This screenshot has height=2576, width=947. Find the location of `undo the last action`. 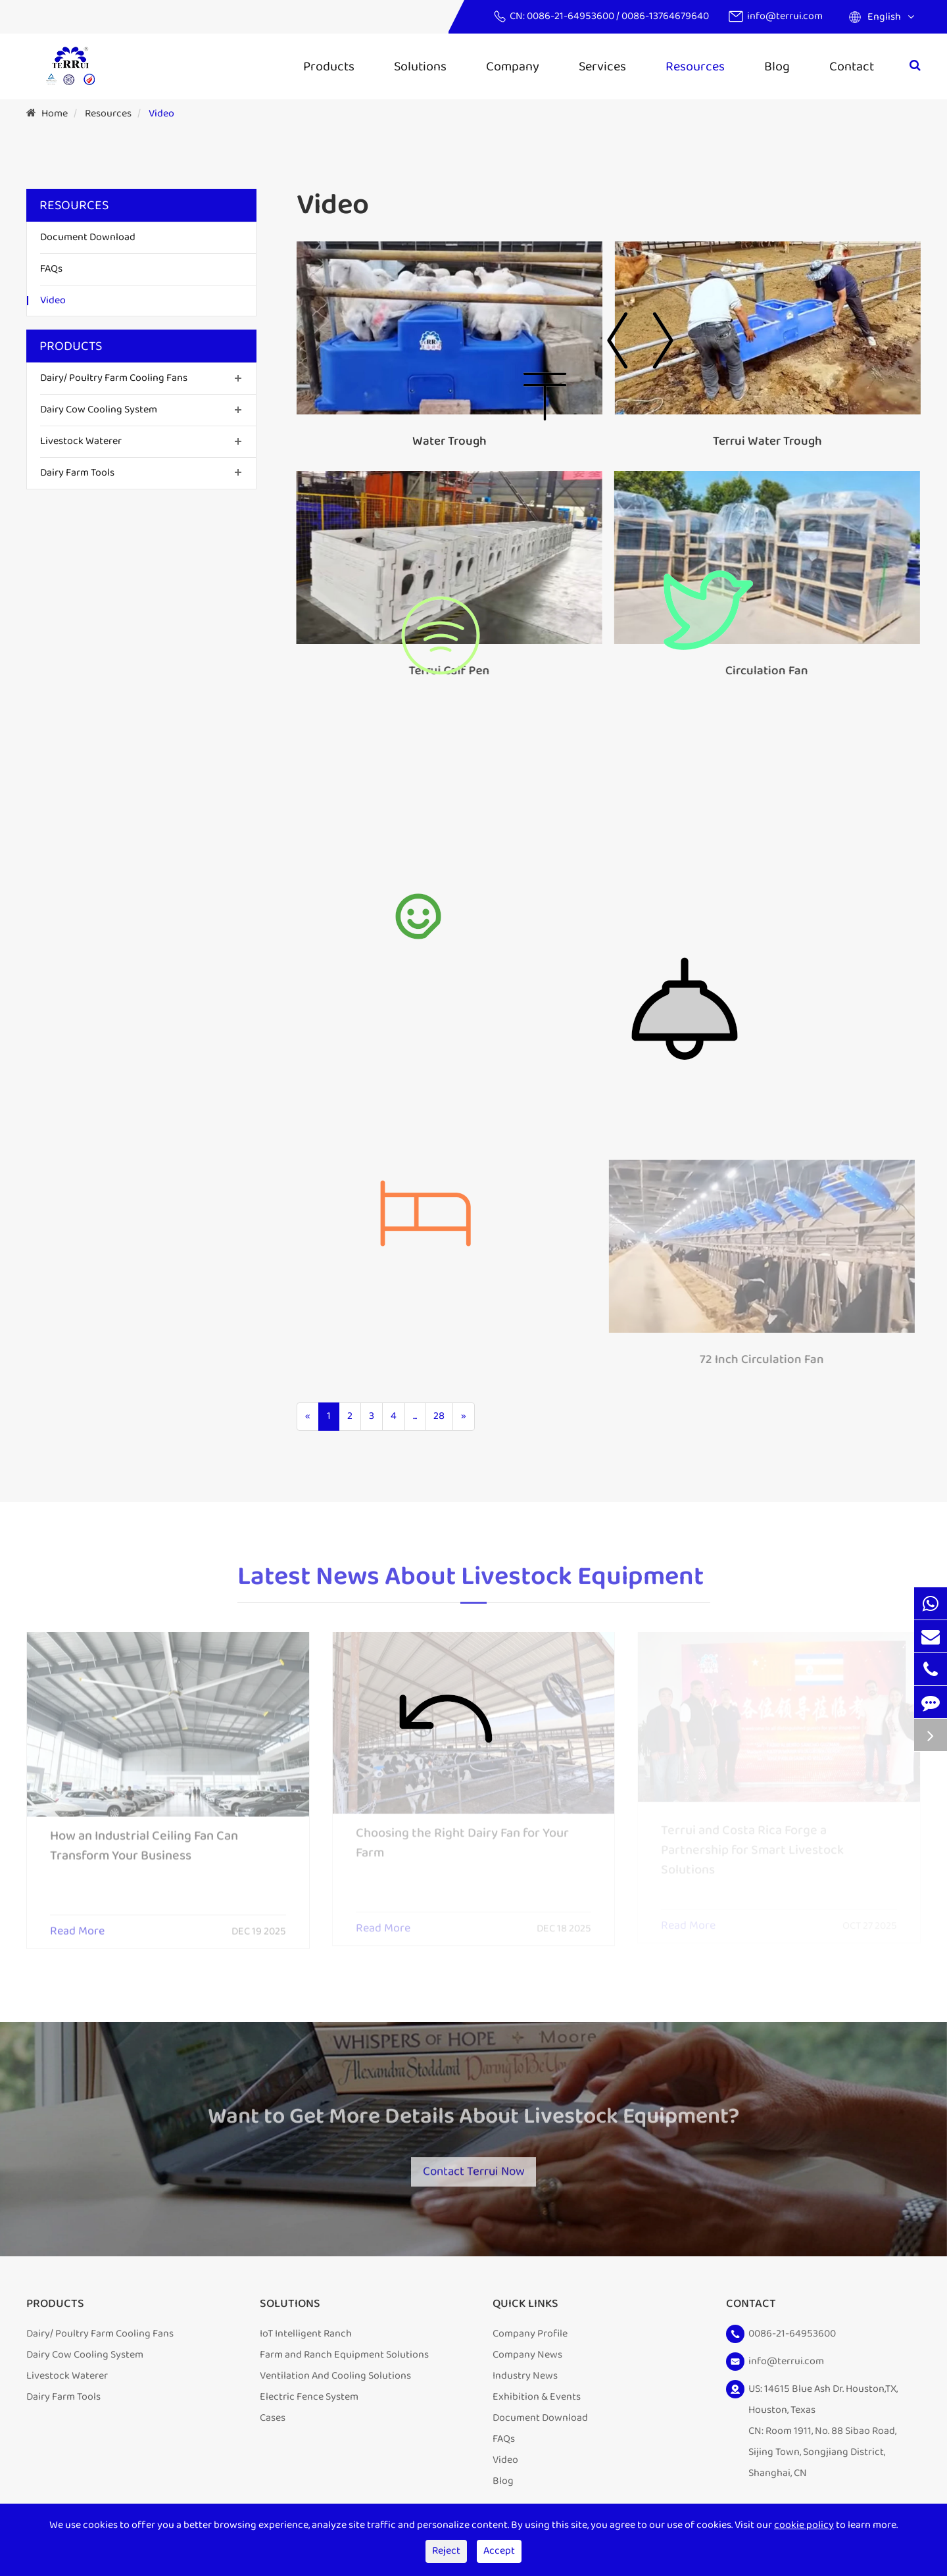

undo the last action is located at coordinates (447, 1715).